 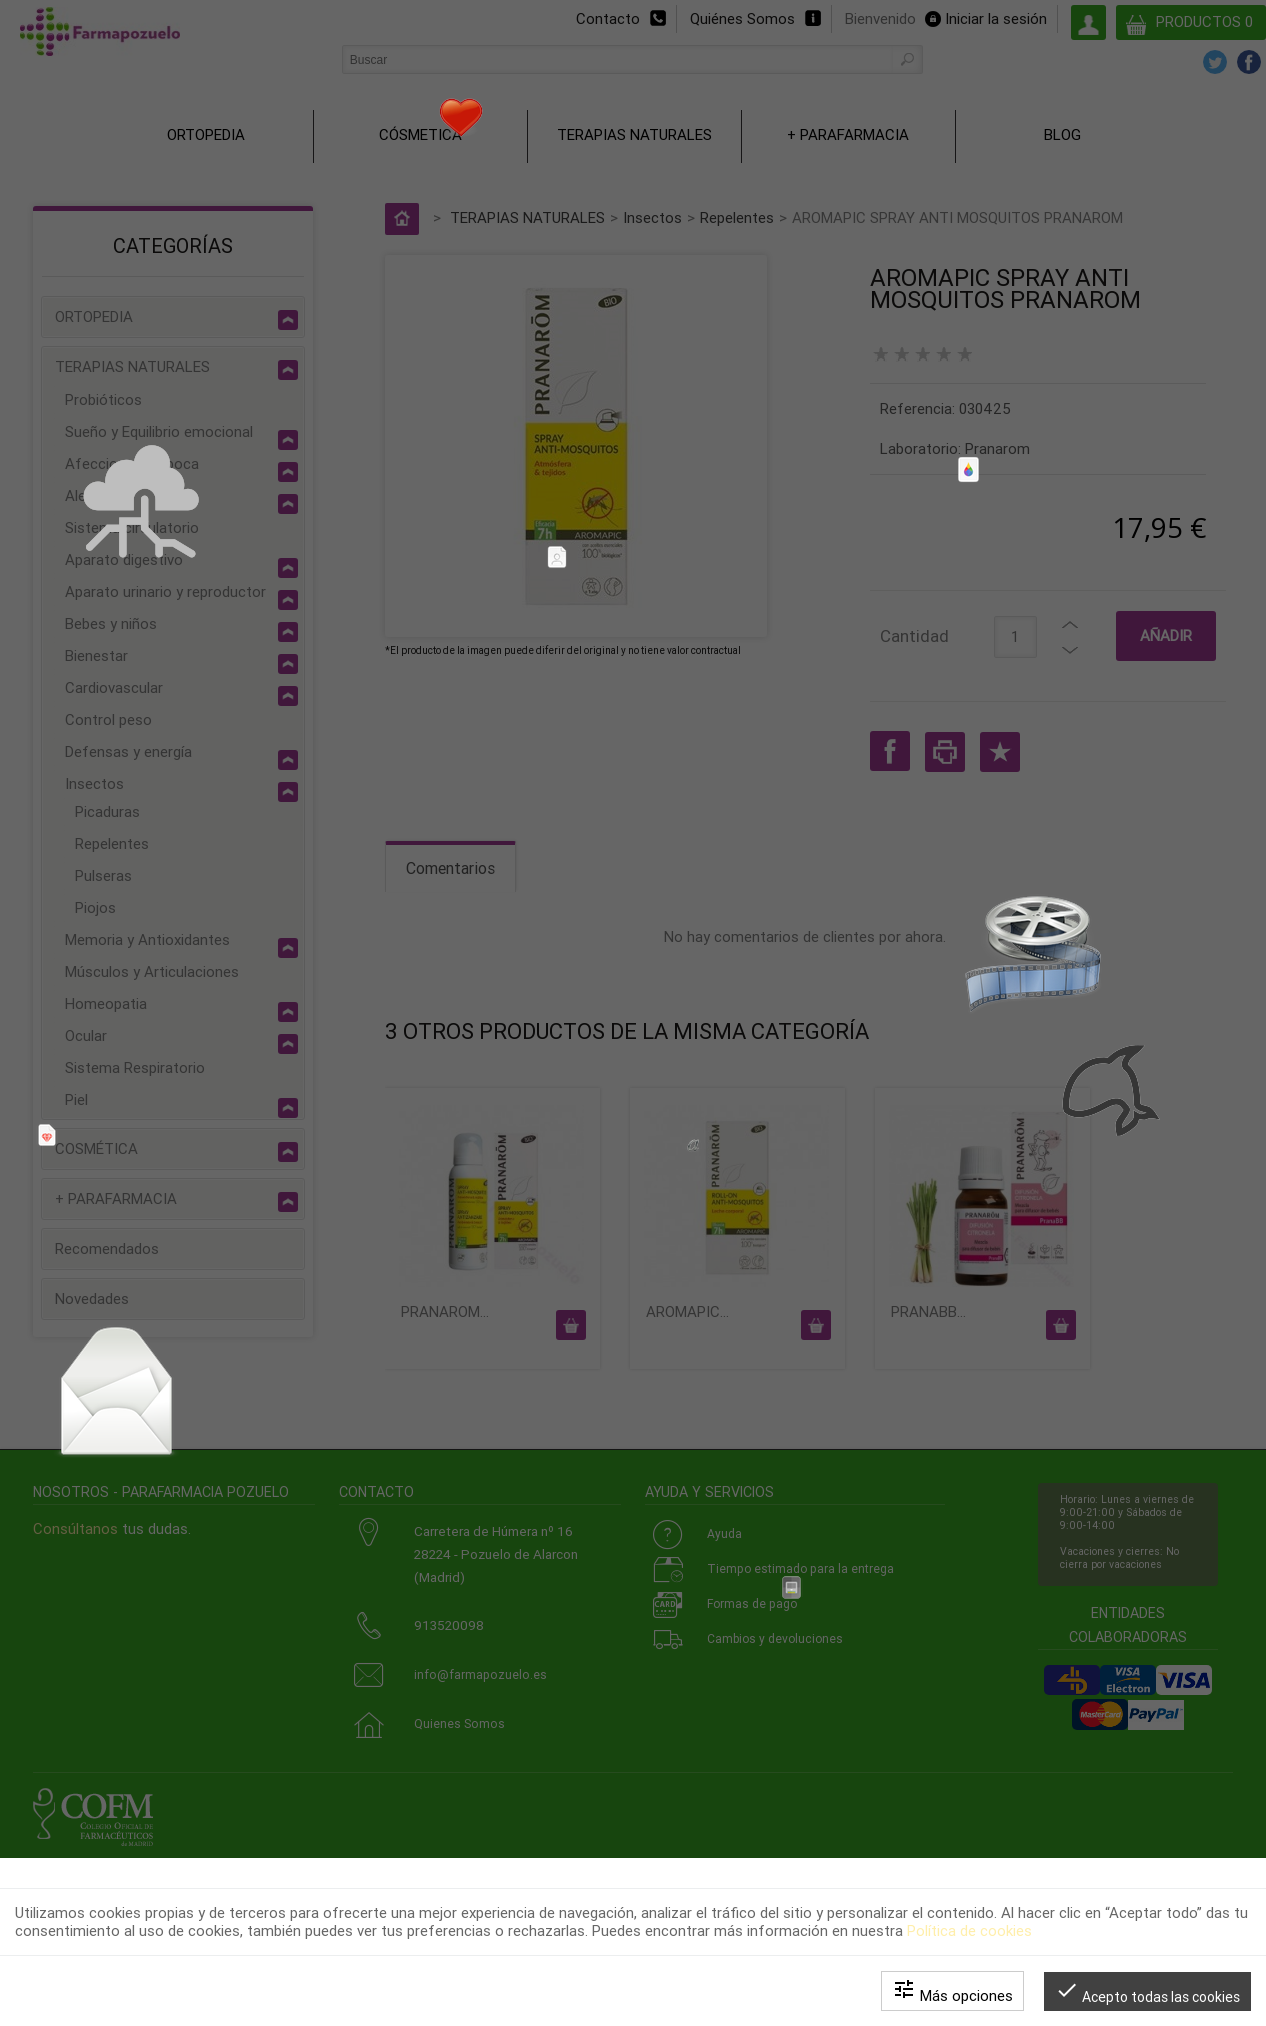 What do you see at coordinates (461, 118) in the screenshot?
I see `mark item as favorite` at bounding box center [461, 118].